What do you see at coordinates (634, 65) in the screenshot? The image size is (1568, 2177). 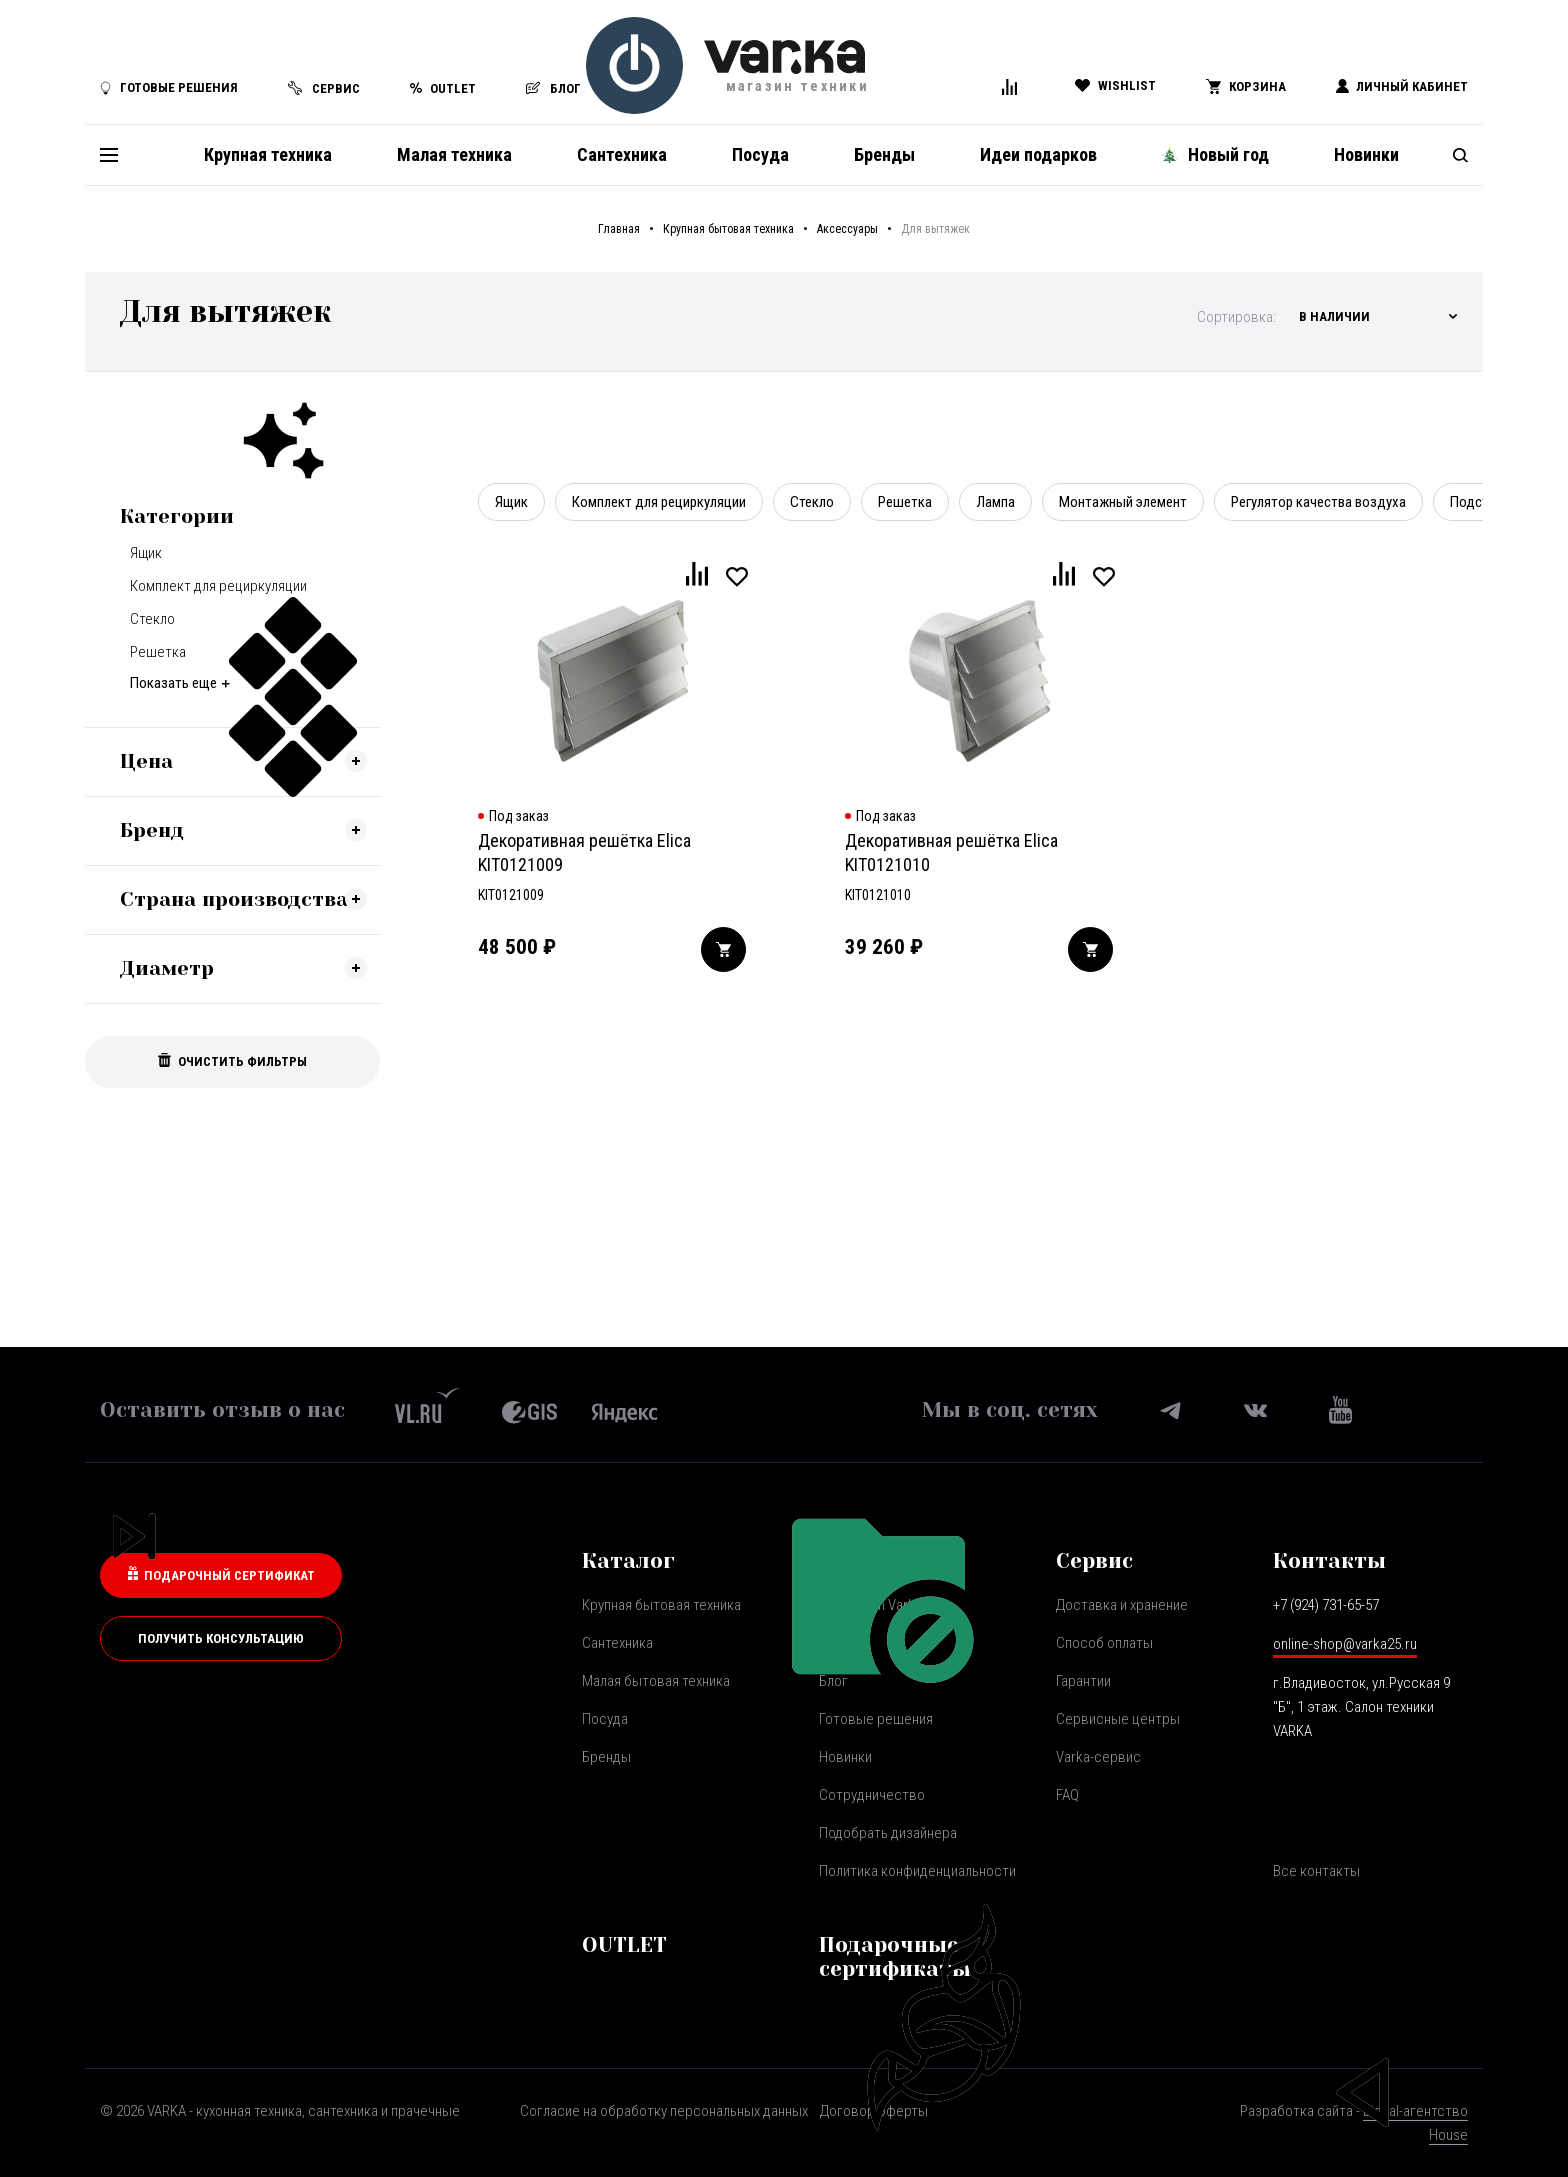 I see `open the Toggl Track time tracking app` at bounding box center [634, 65].